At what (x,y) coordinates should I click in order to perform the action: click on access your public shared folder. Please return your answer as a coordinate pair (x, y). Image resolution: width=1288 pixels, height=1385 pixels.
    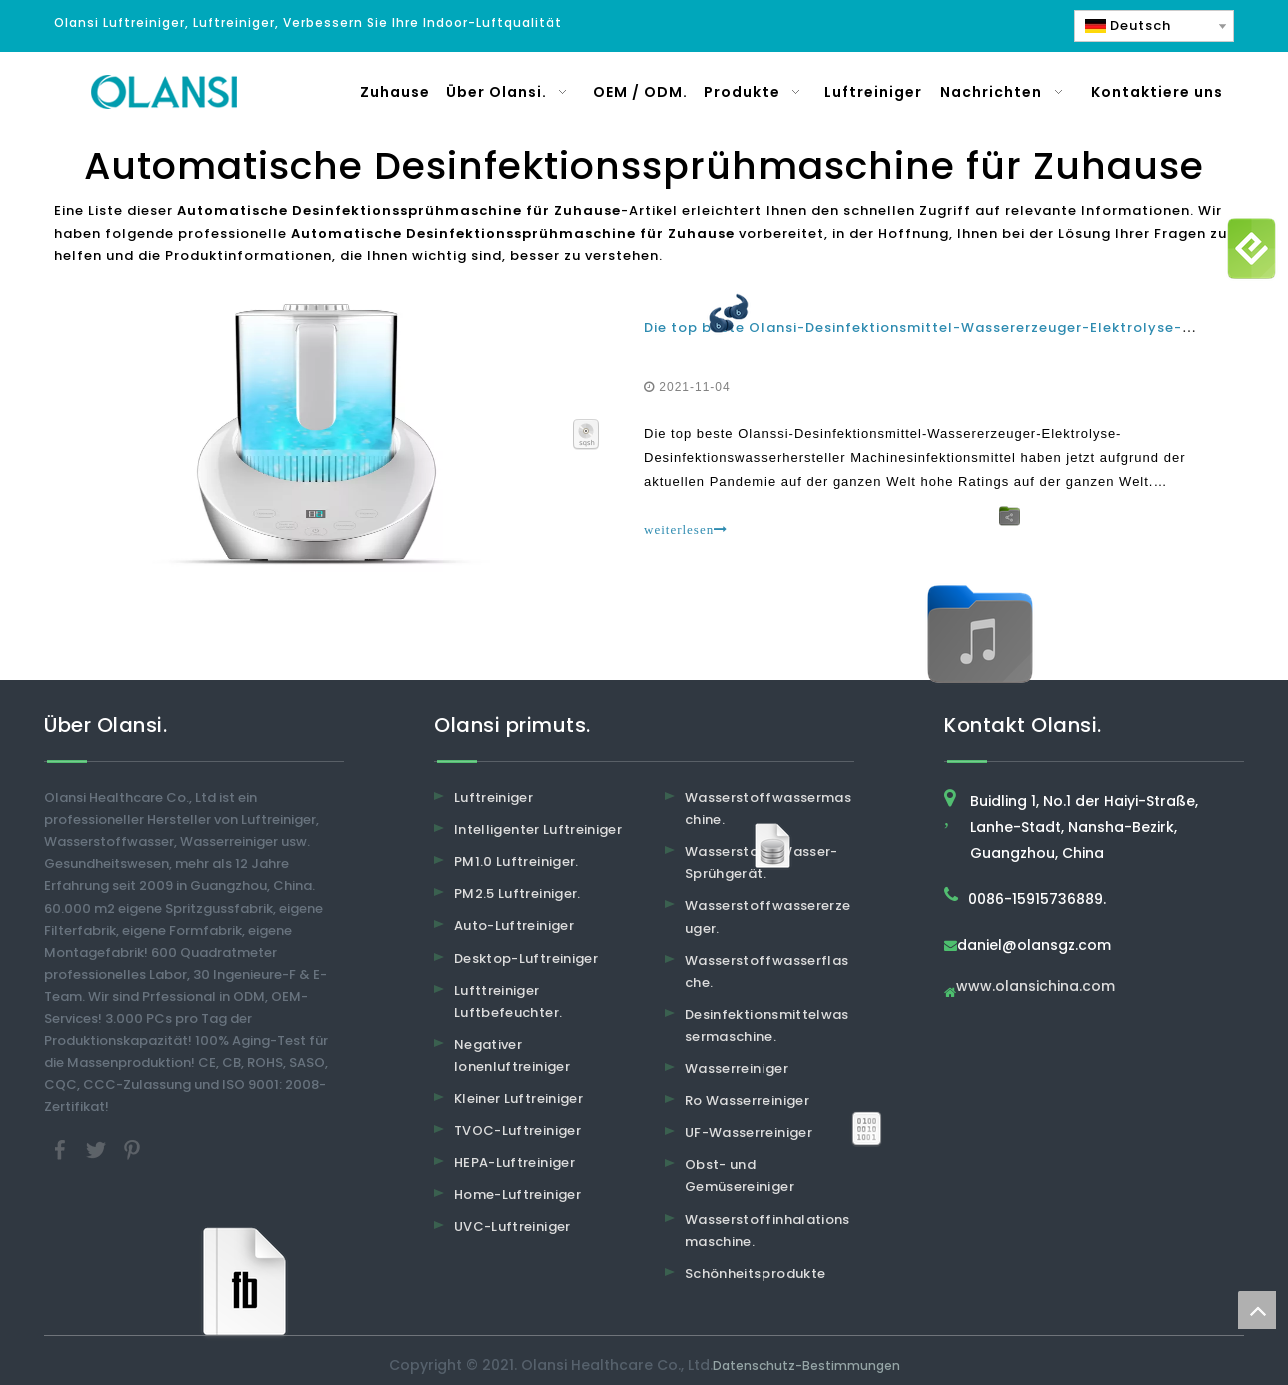
    Looking at the image, I should click on (1009, 515).